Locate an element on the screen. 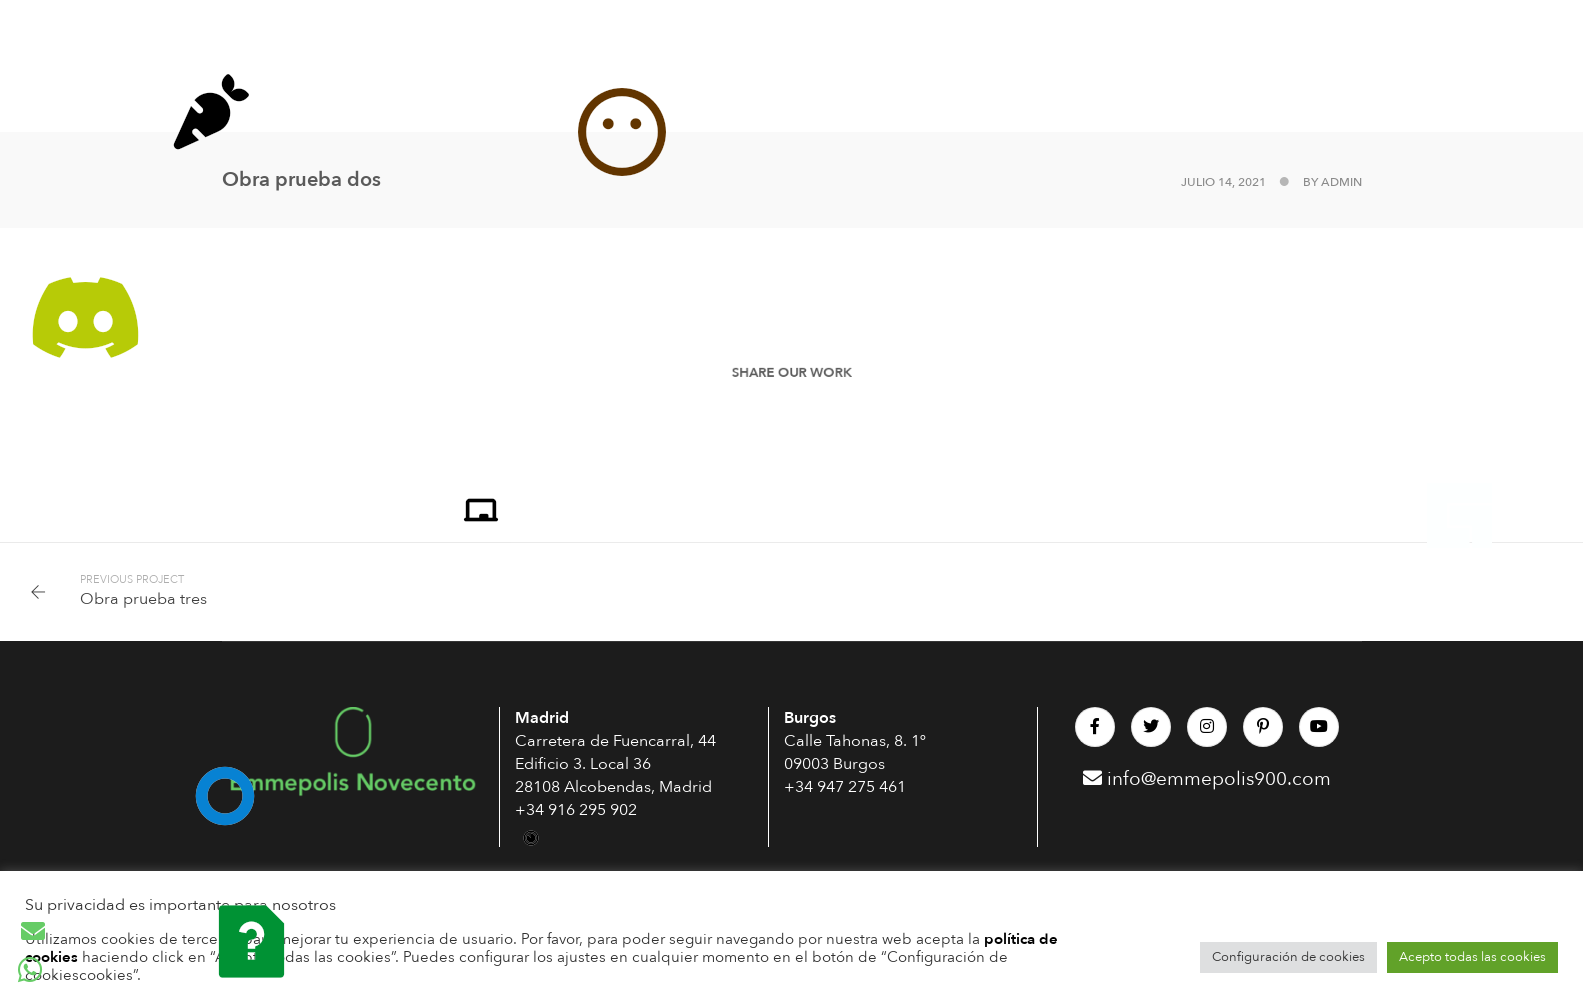  indicates loading or processing in progress is located at coordinates (225, 796).